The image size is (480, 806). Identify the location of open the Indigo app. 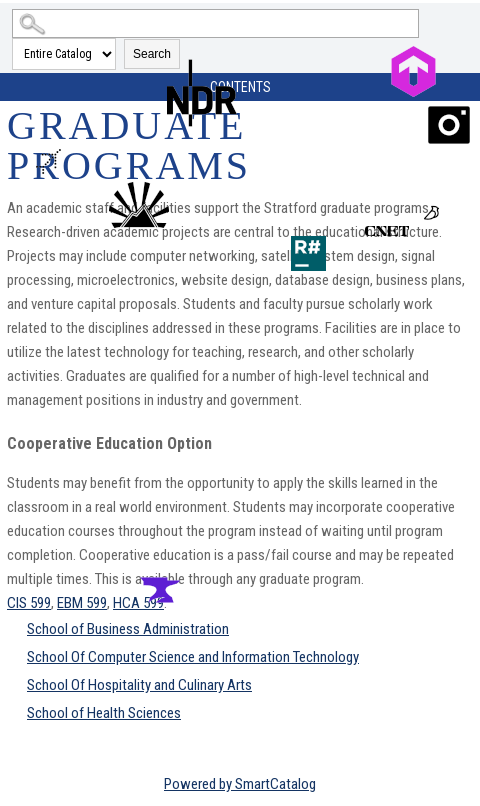
(48, 161).